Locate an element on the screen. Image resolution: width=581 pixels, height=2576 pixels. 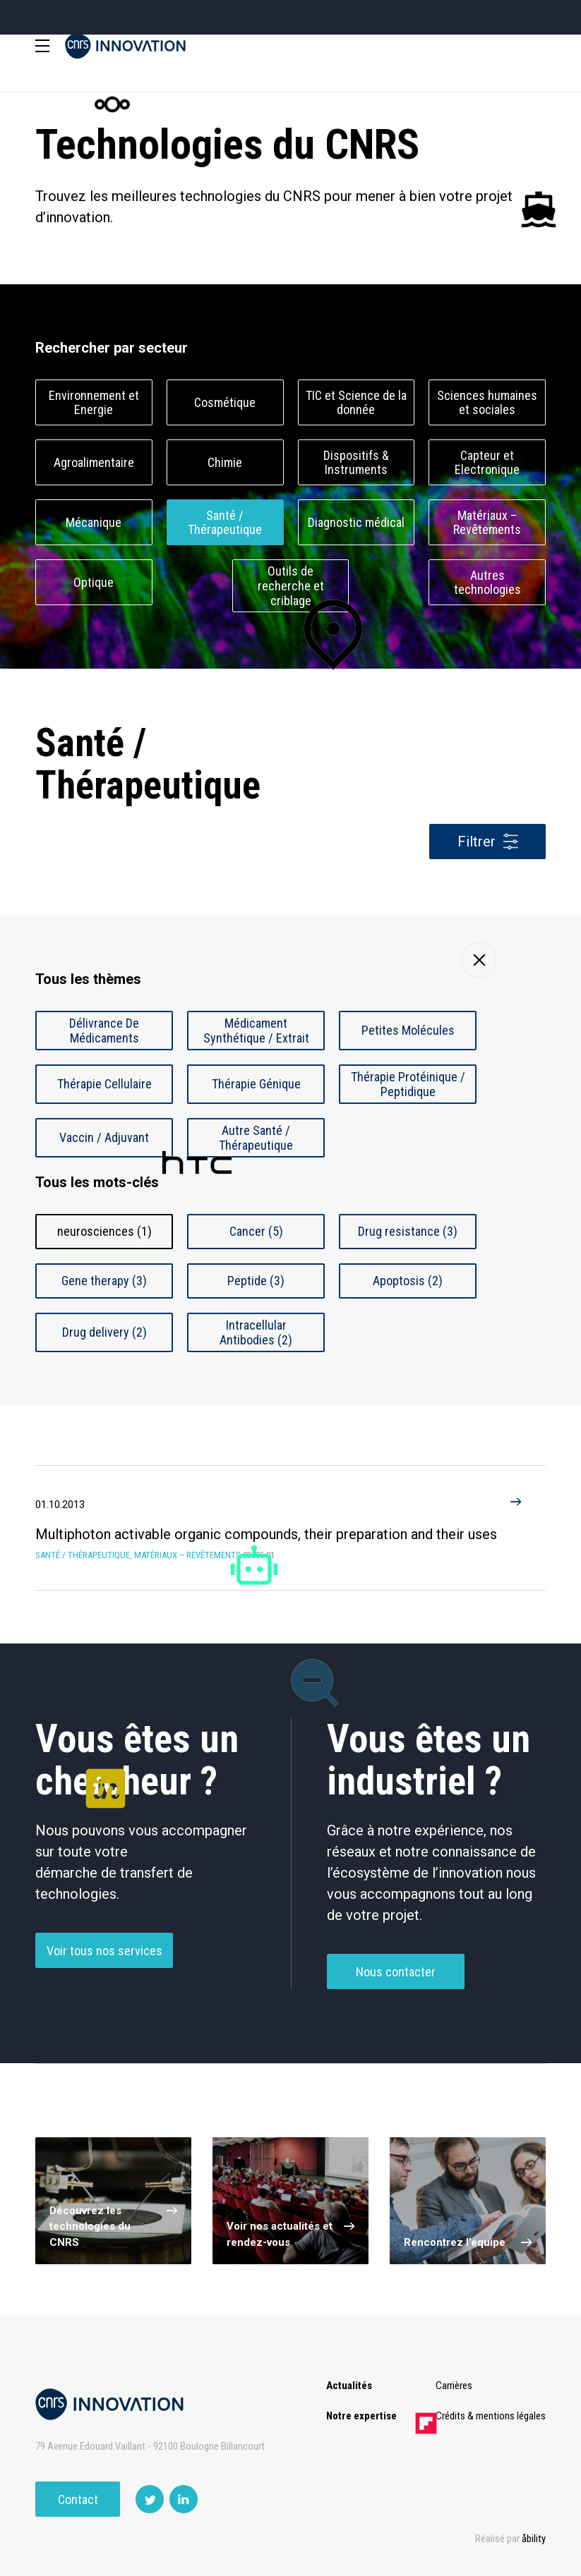
open InVision app is located at coordinates (105, 1788).